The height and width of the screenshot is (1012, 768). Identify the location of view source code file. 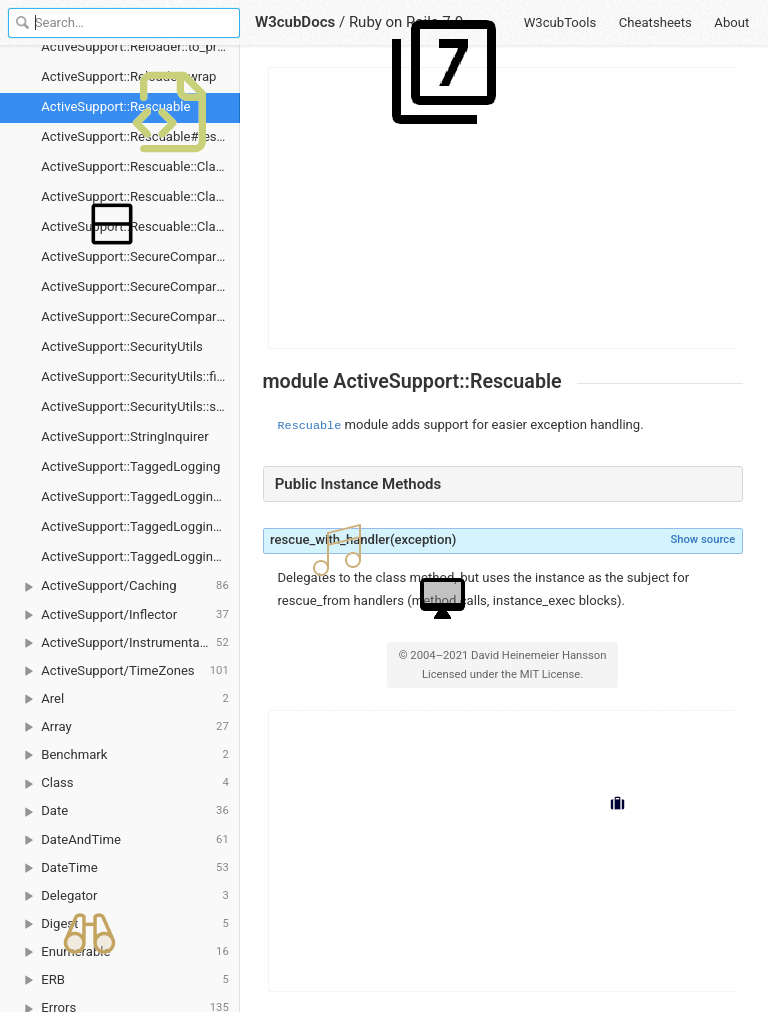
(173, 112).